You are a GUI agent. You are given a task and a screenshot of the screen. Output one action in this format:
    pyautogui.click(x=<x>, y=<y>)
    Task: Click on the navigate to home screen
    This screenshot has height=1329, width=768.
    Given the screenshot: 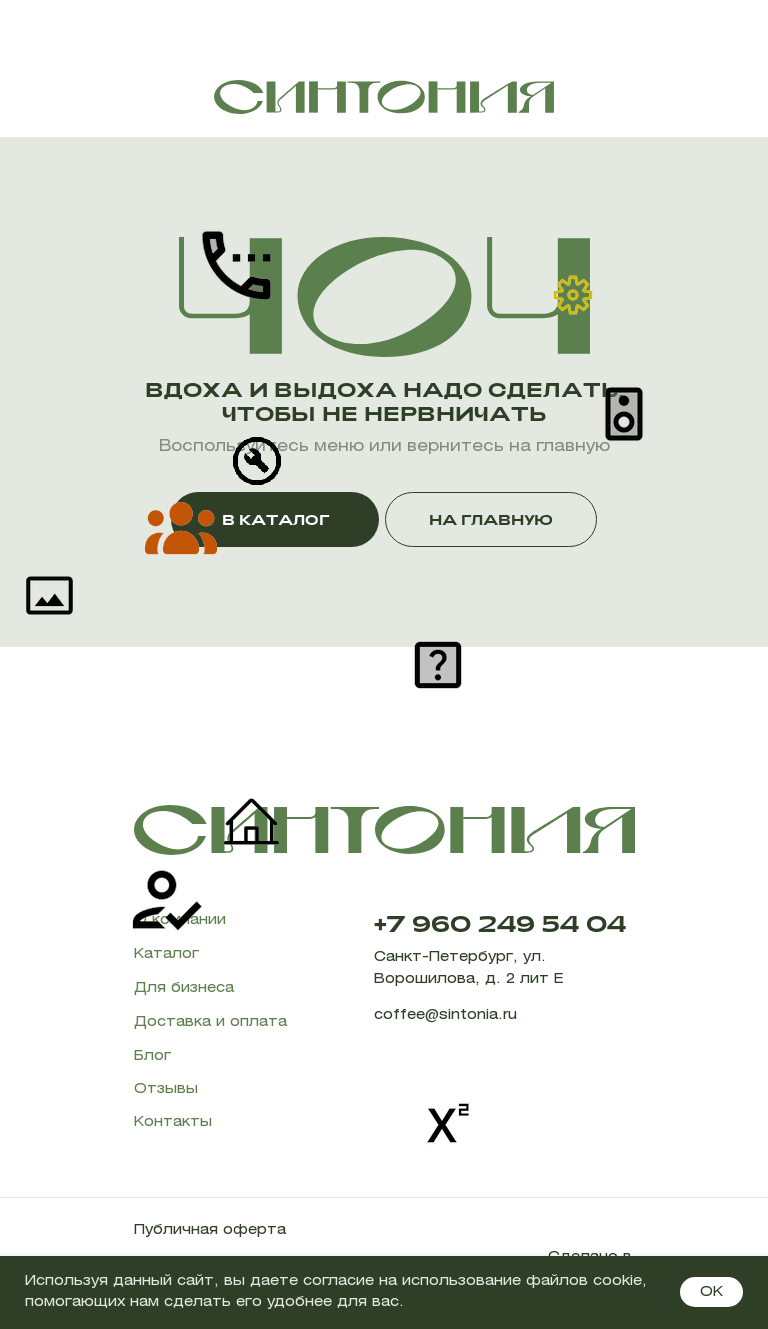 What is the action you would take?
    pyautogui.click(x=251, y=822)
    